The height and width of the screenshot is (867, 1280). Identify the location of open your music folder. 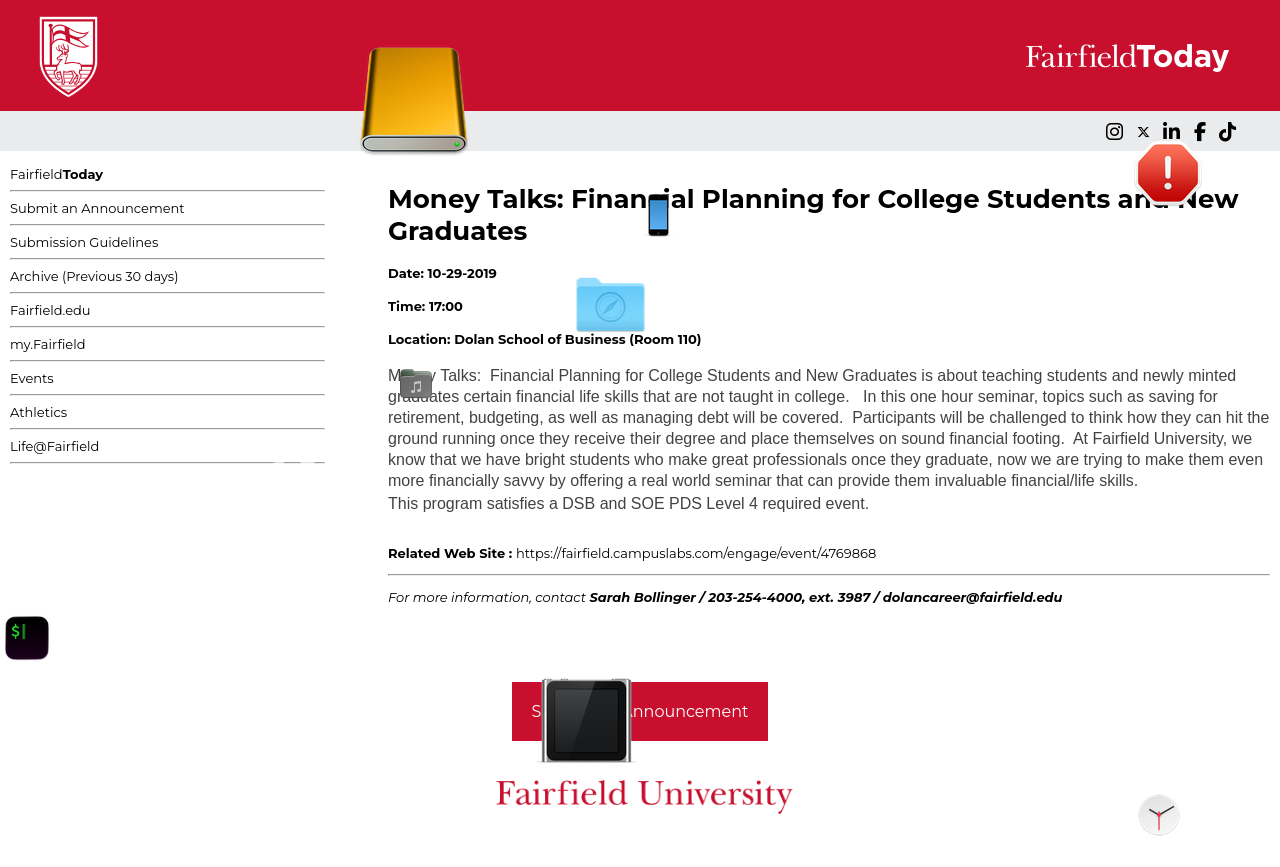
(416, 383).